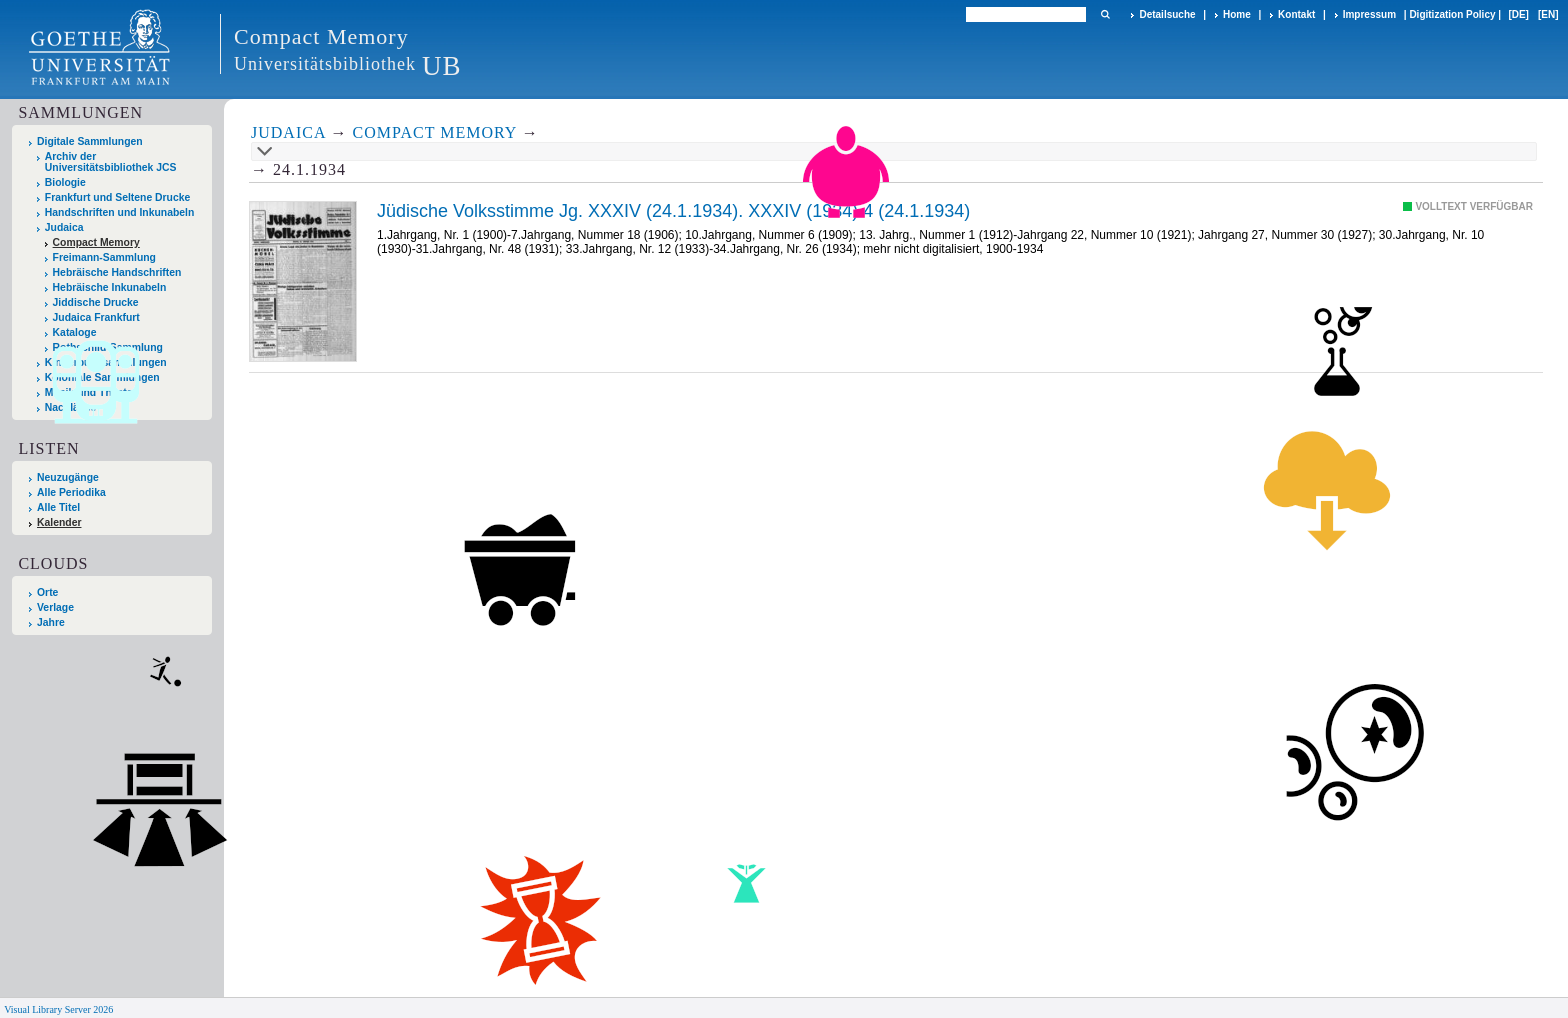 The height and width of the screenshot is (1018, 1568). I want to click on access mining or resource collection game feature, so click(522, 566).